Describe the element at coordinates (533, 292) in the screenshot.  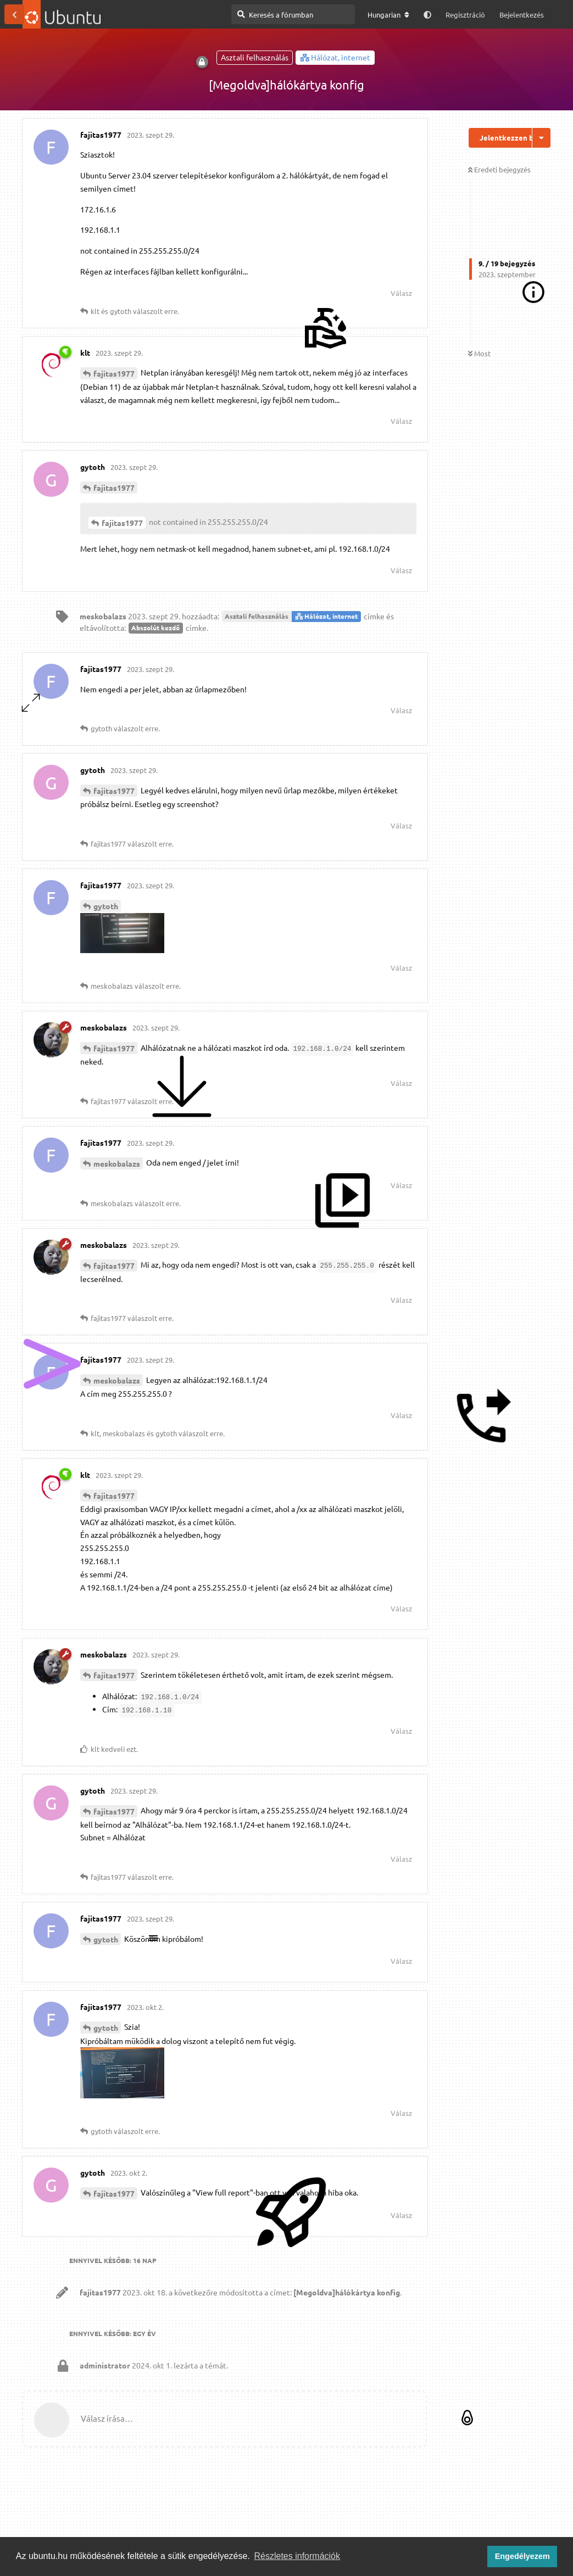
I see `view more information or details` at that location.